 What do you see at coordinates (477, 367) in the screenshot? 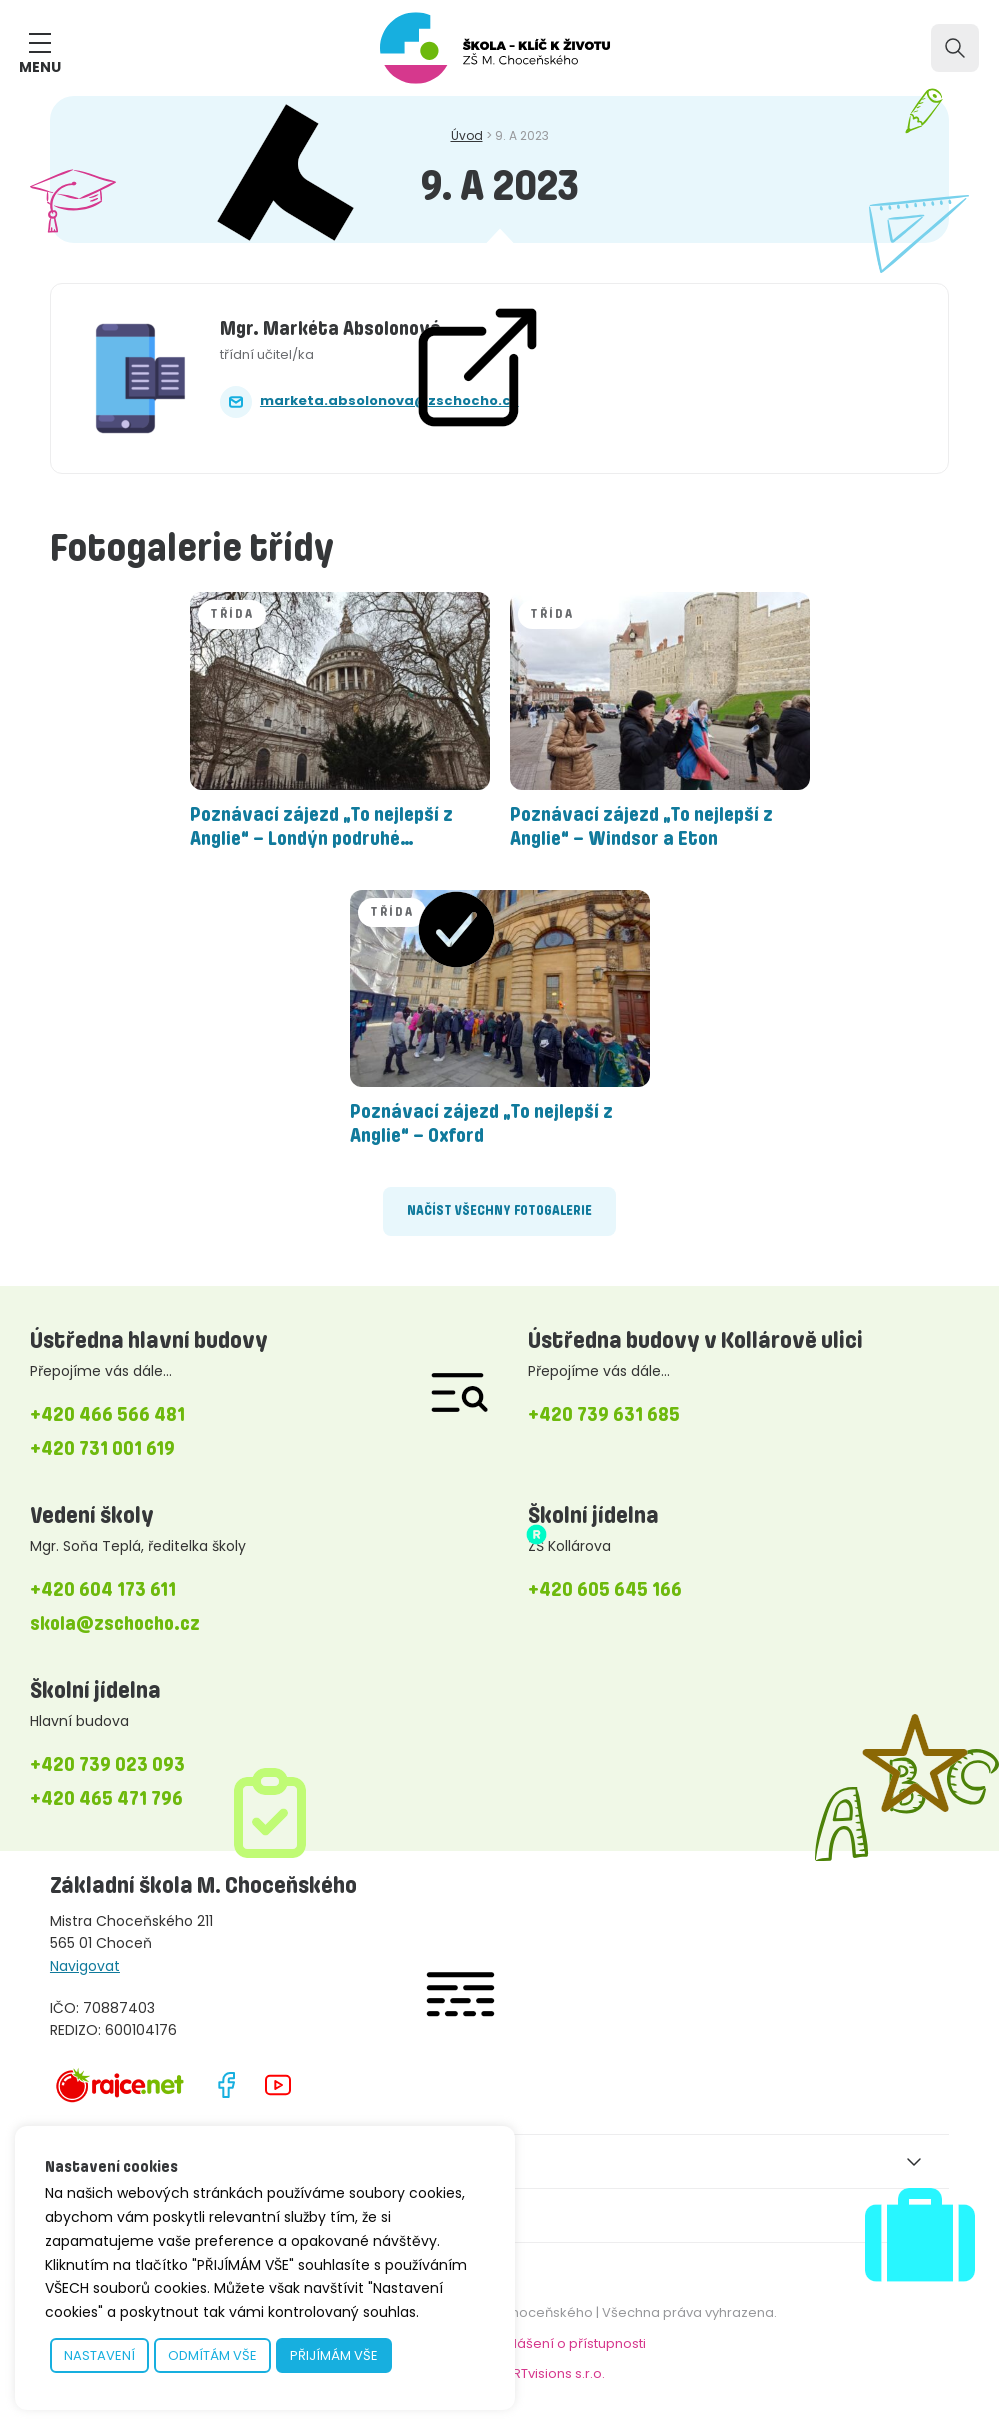
I see `open link in a new tab or window` at bounding box center [477, 367].